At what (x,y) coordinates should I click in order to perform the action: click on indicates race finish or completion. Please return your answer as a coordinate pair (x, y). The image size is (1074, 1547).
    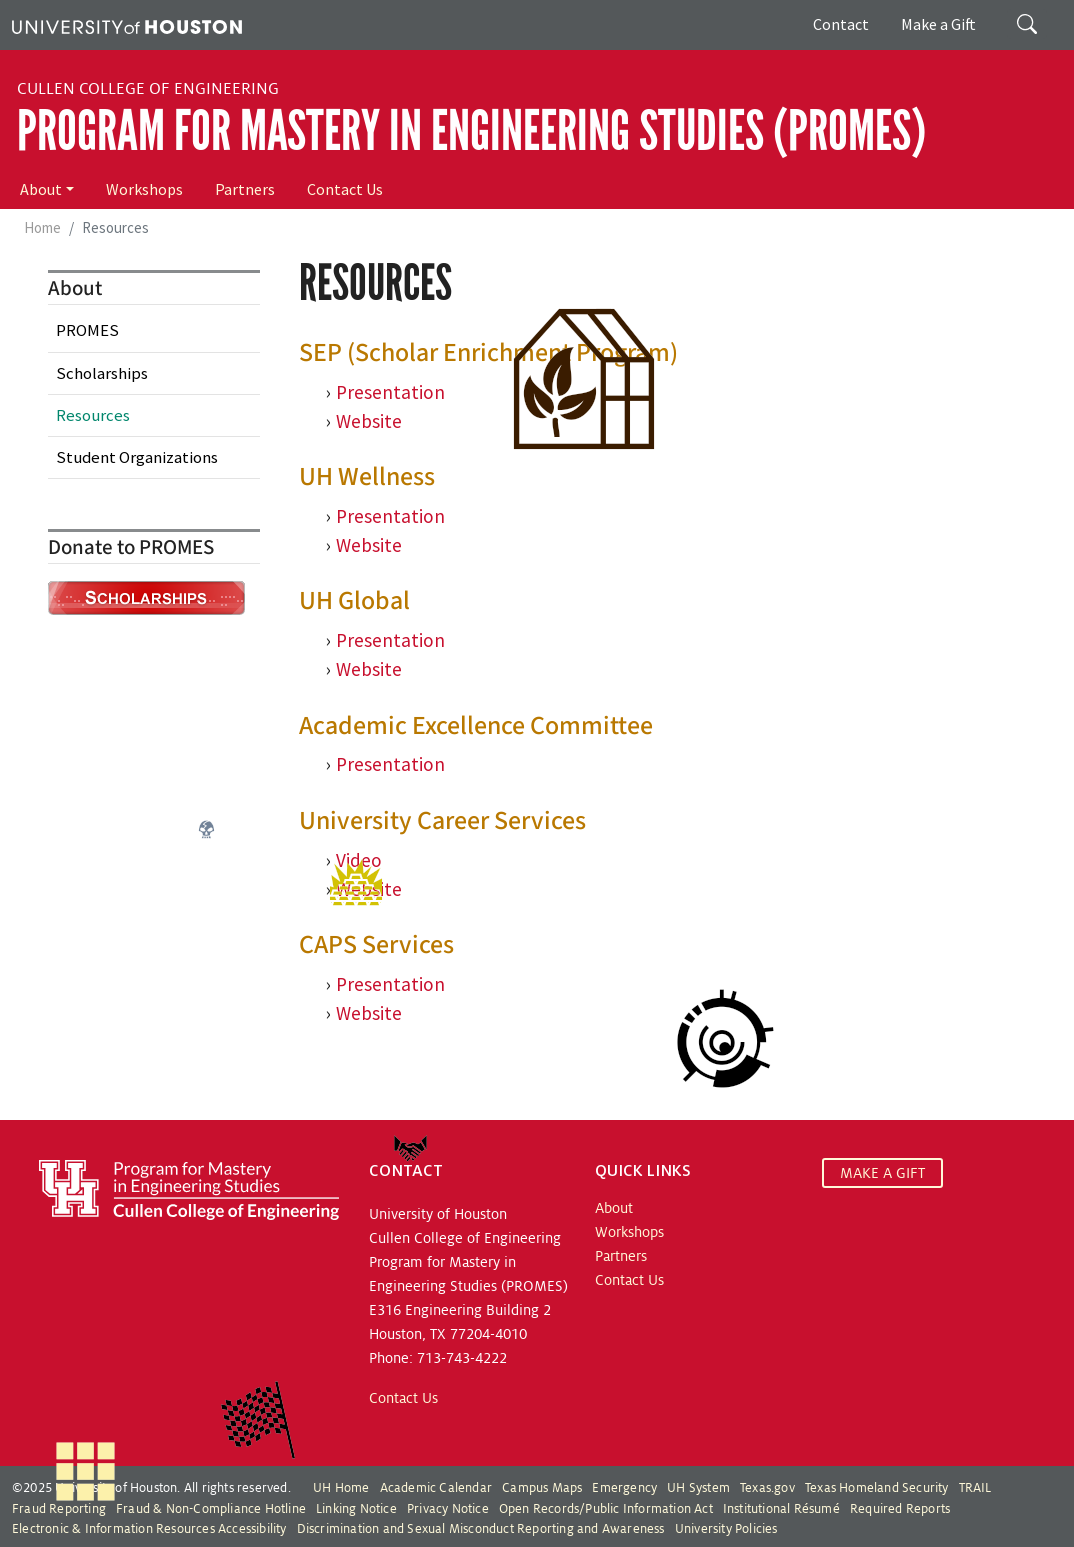
    Looking at the image, I should click on (258, 1420).